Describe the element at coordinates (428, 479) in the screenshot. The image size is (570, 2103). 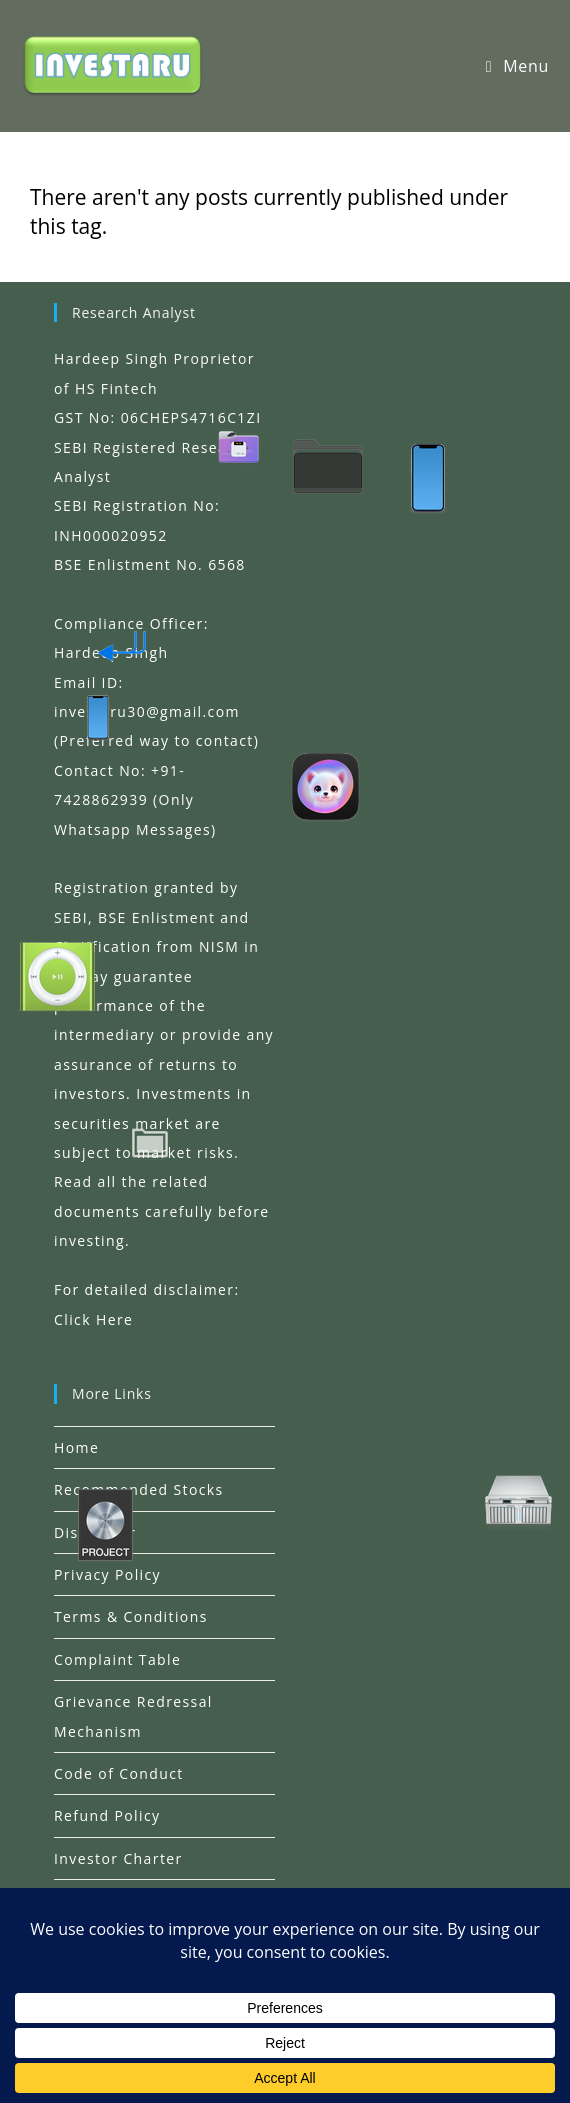
I see `connected iPhone device` at that location.